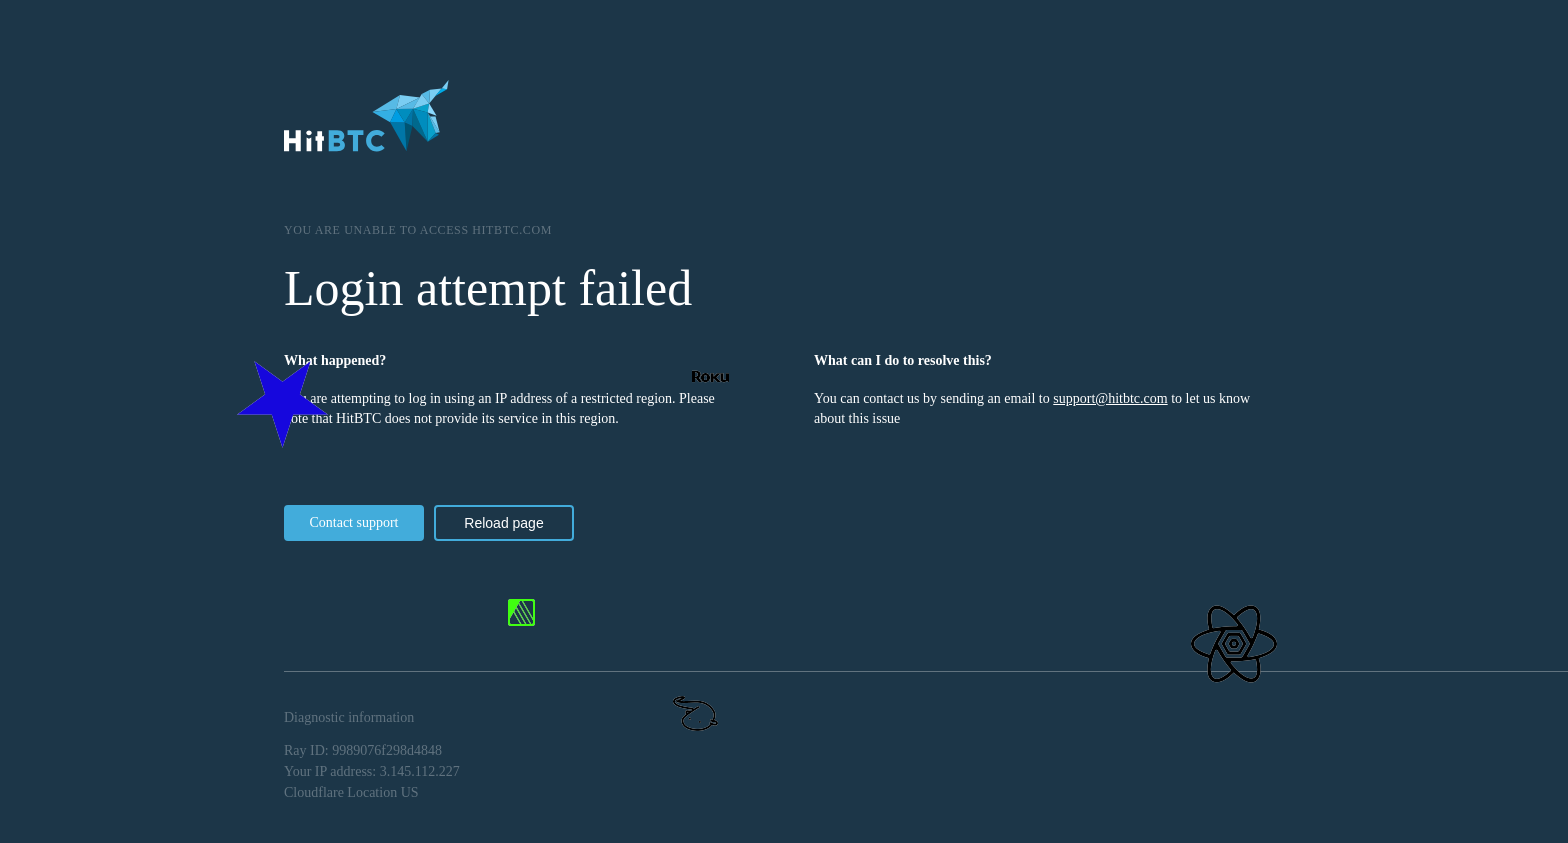  I want to click on open the Roku app, so click(710, 376).